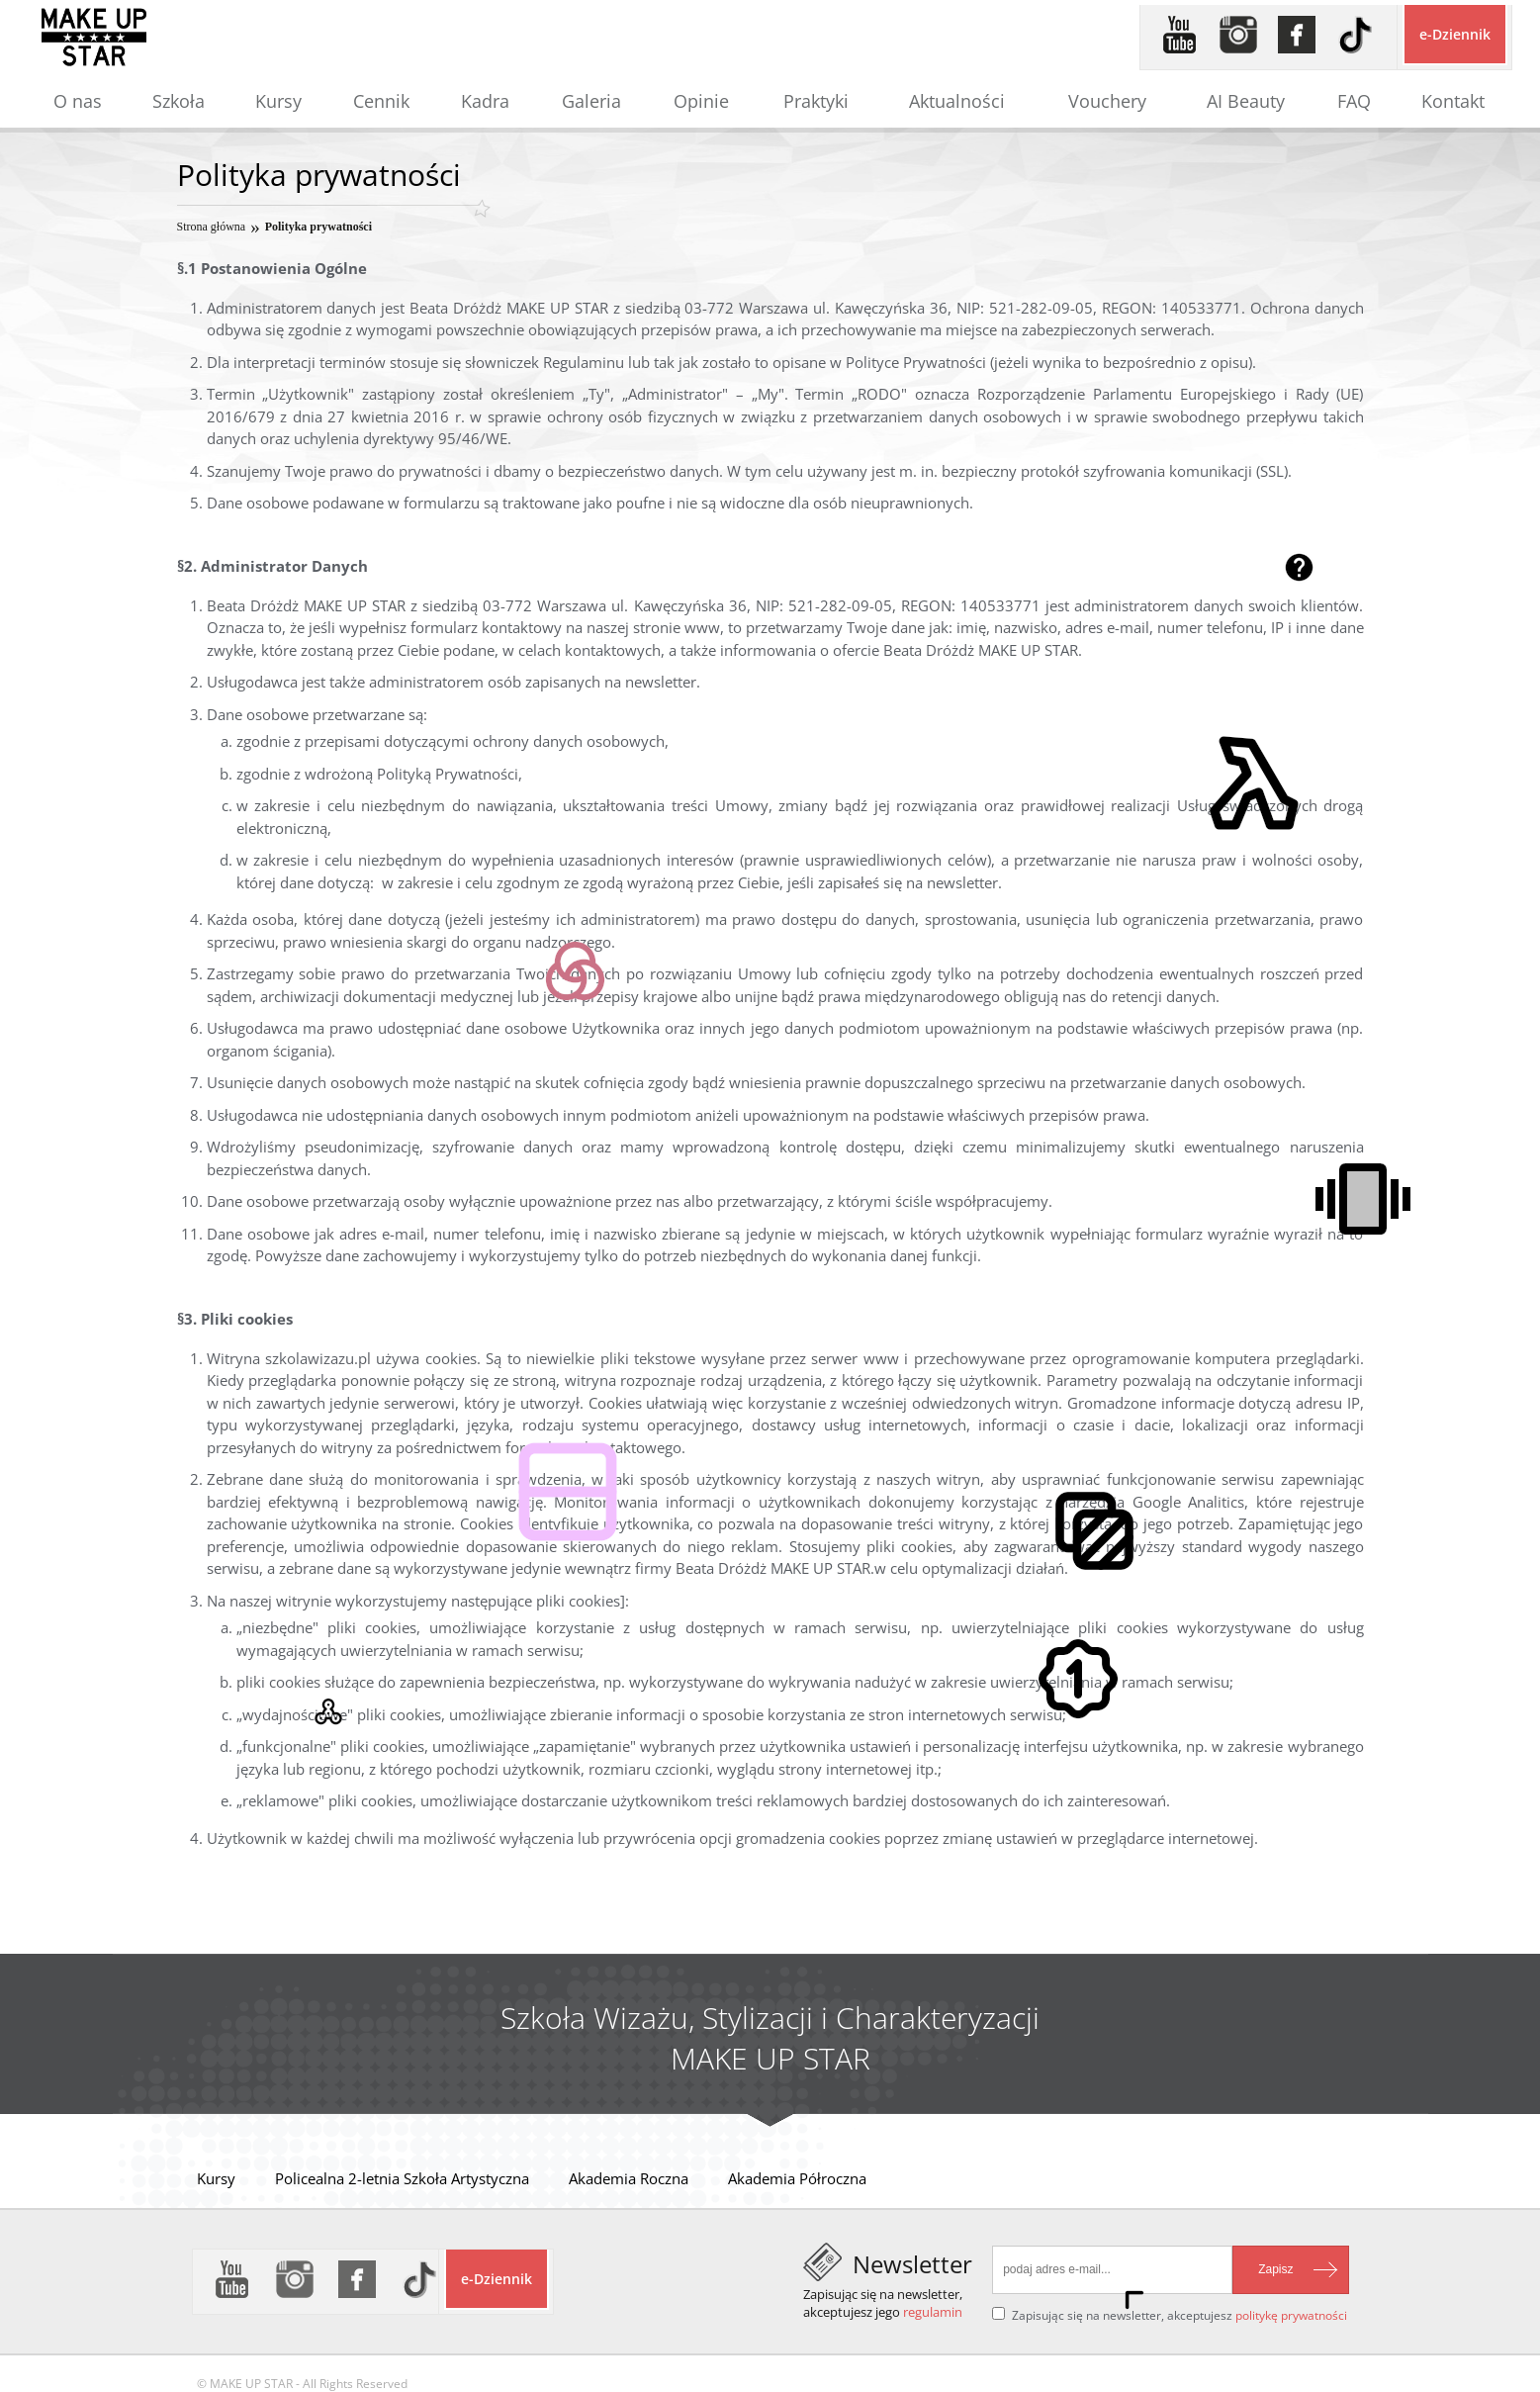 This screenshot has width=1540, height=2392. Describe the element at coordinates (328, 1713) in the screenshot. I see `indicates loading or processing in progress` at that location.